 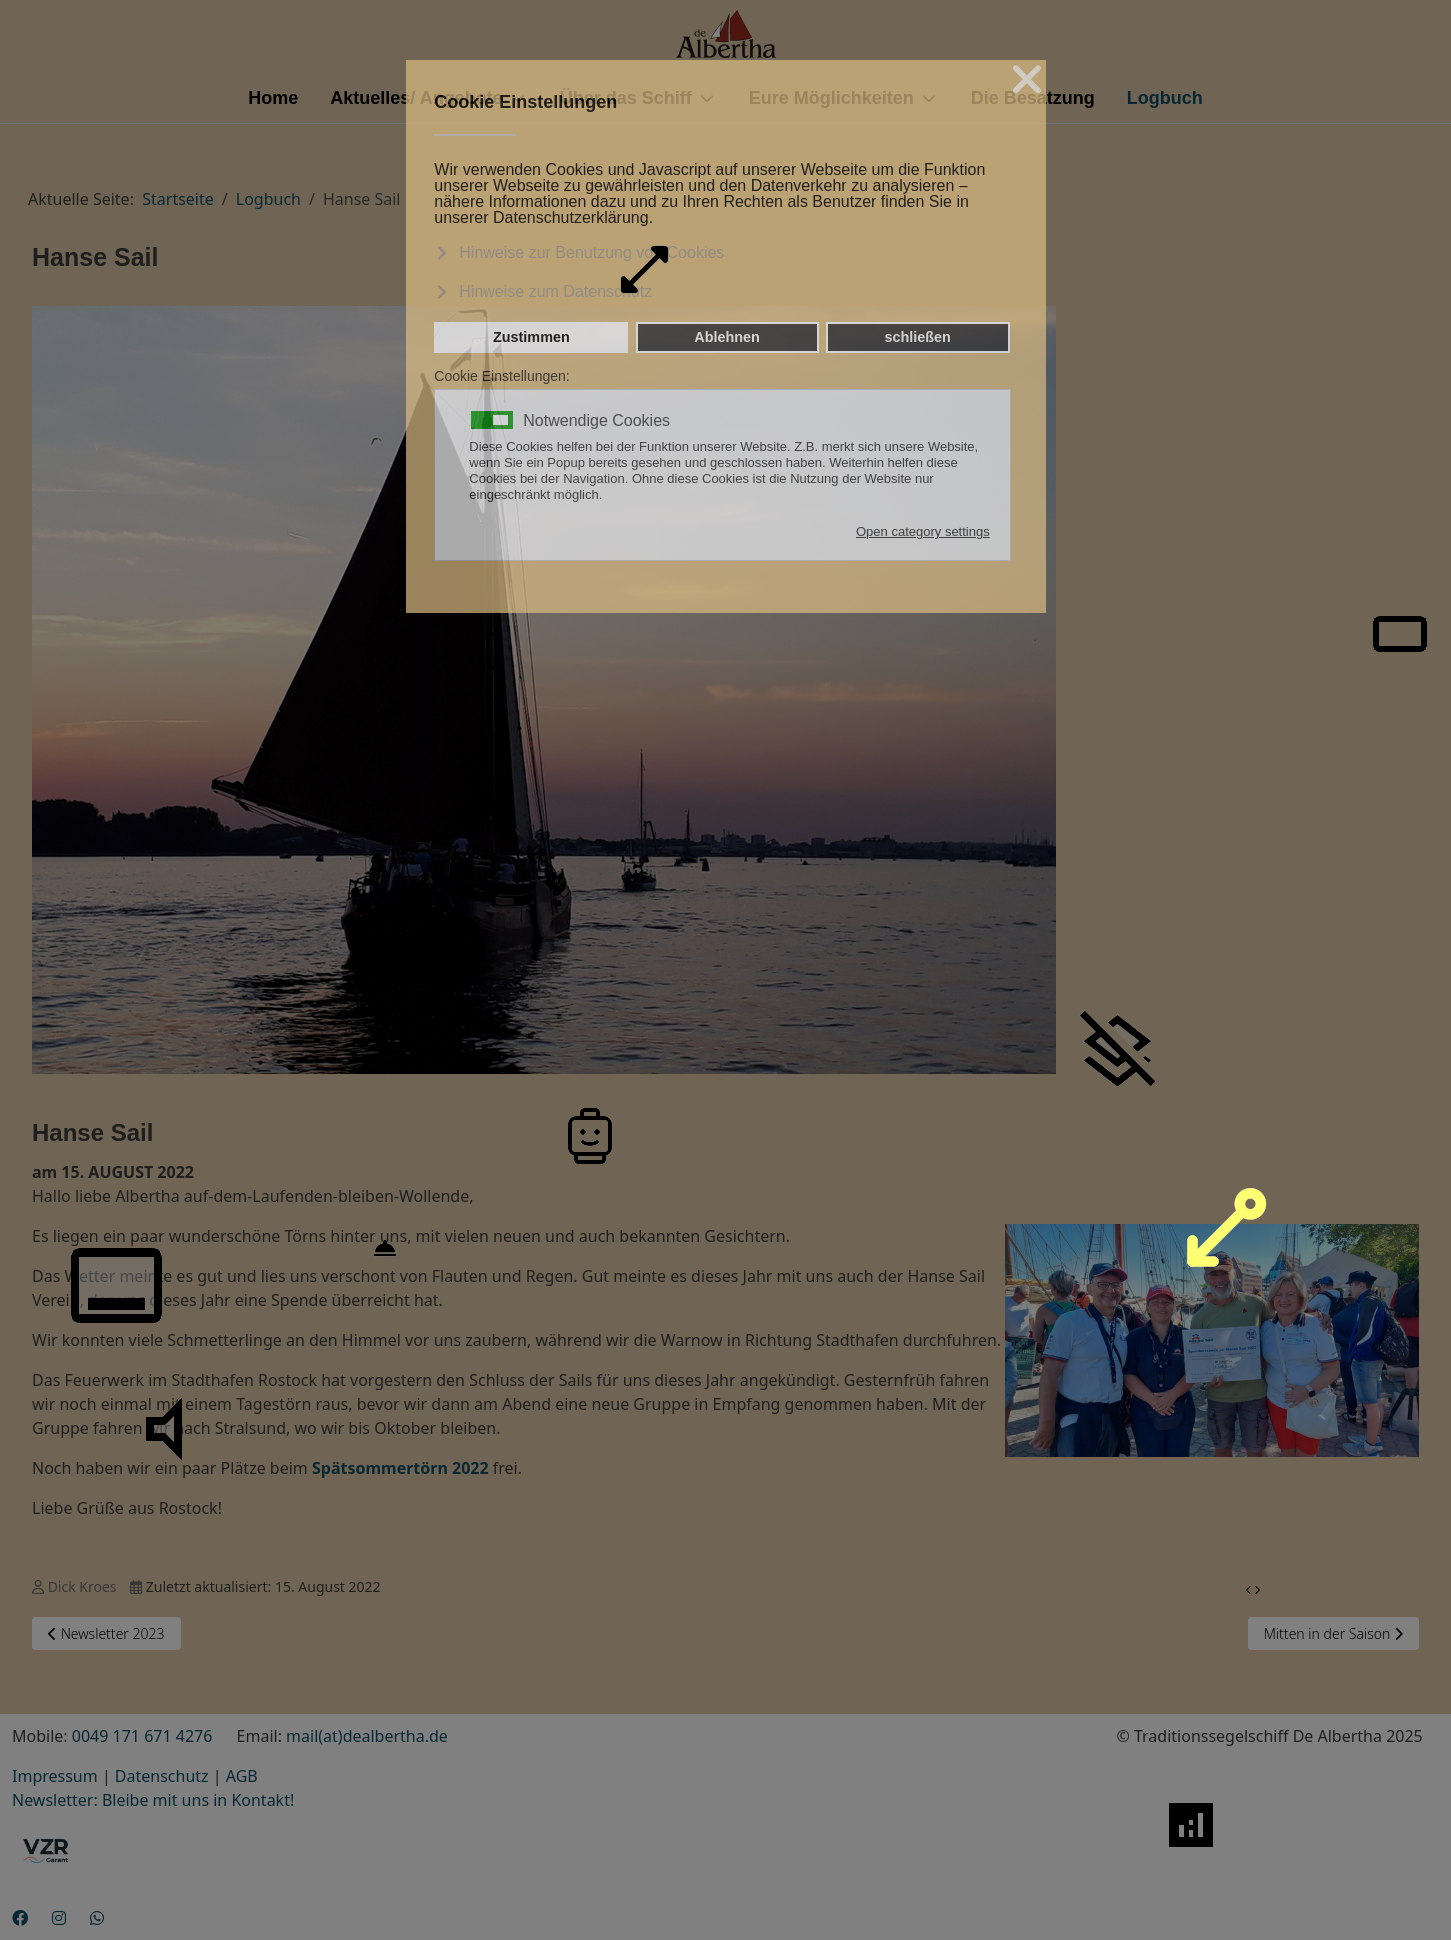 I want to click on access lego or building block features, so click(x=590, y=1136).